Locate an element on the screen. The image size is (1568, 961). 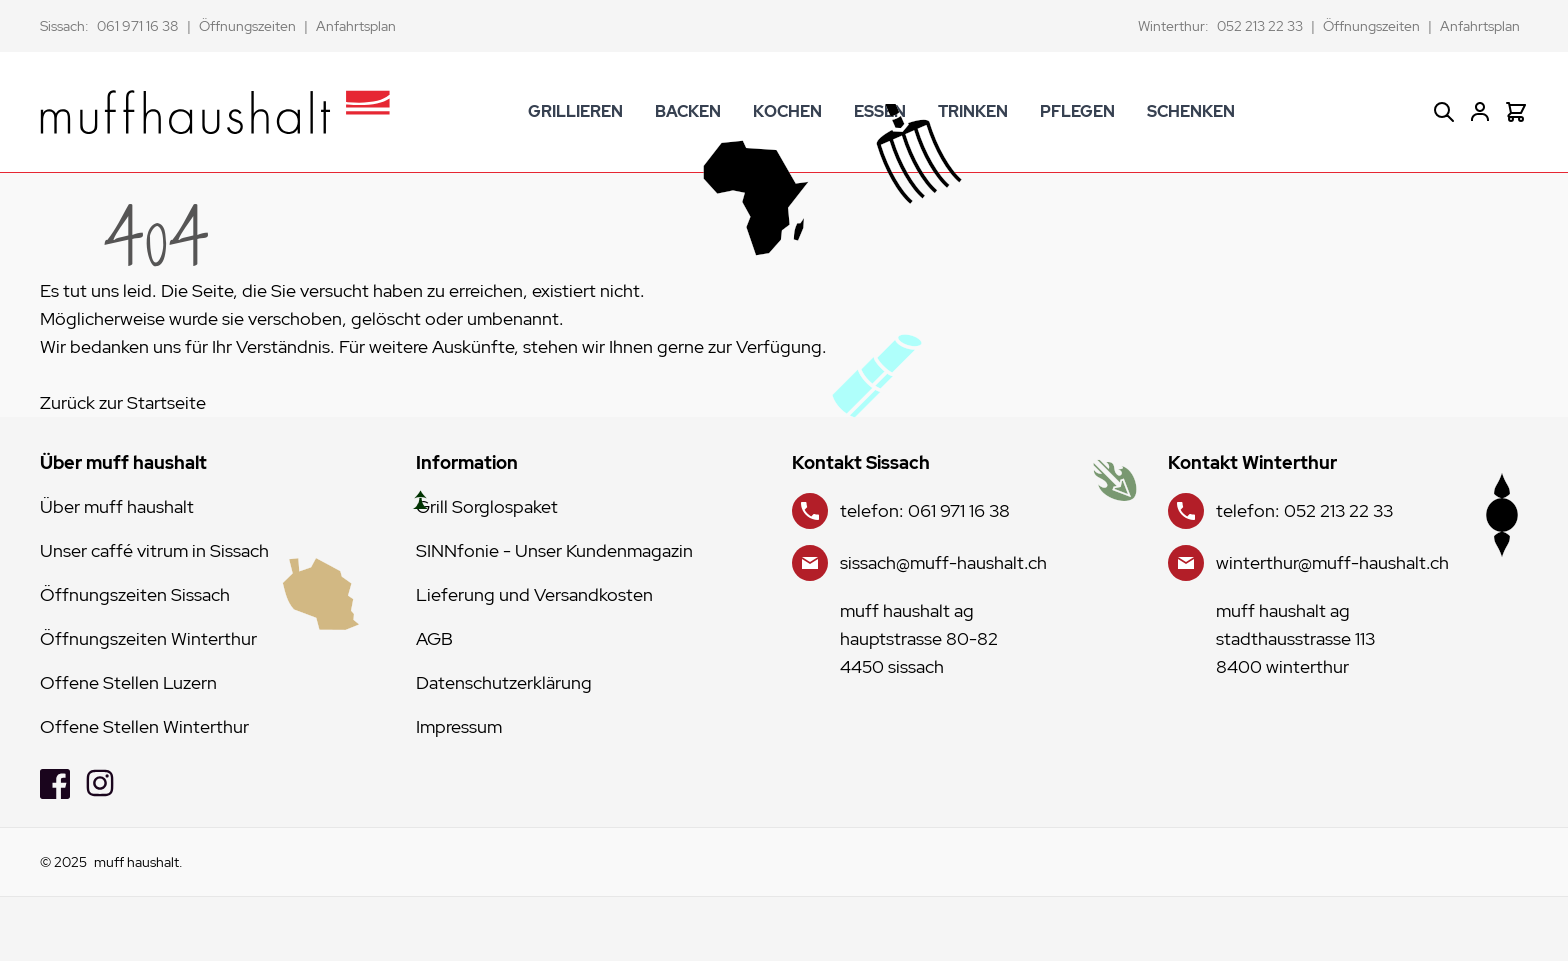
select tanzania as your country or region is located at coordinates (321, 594).